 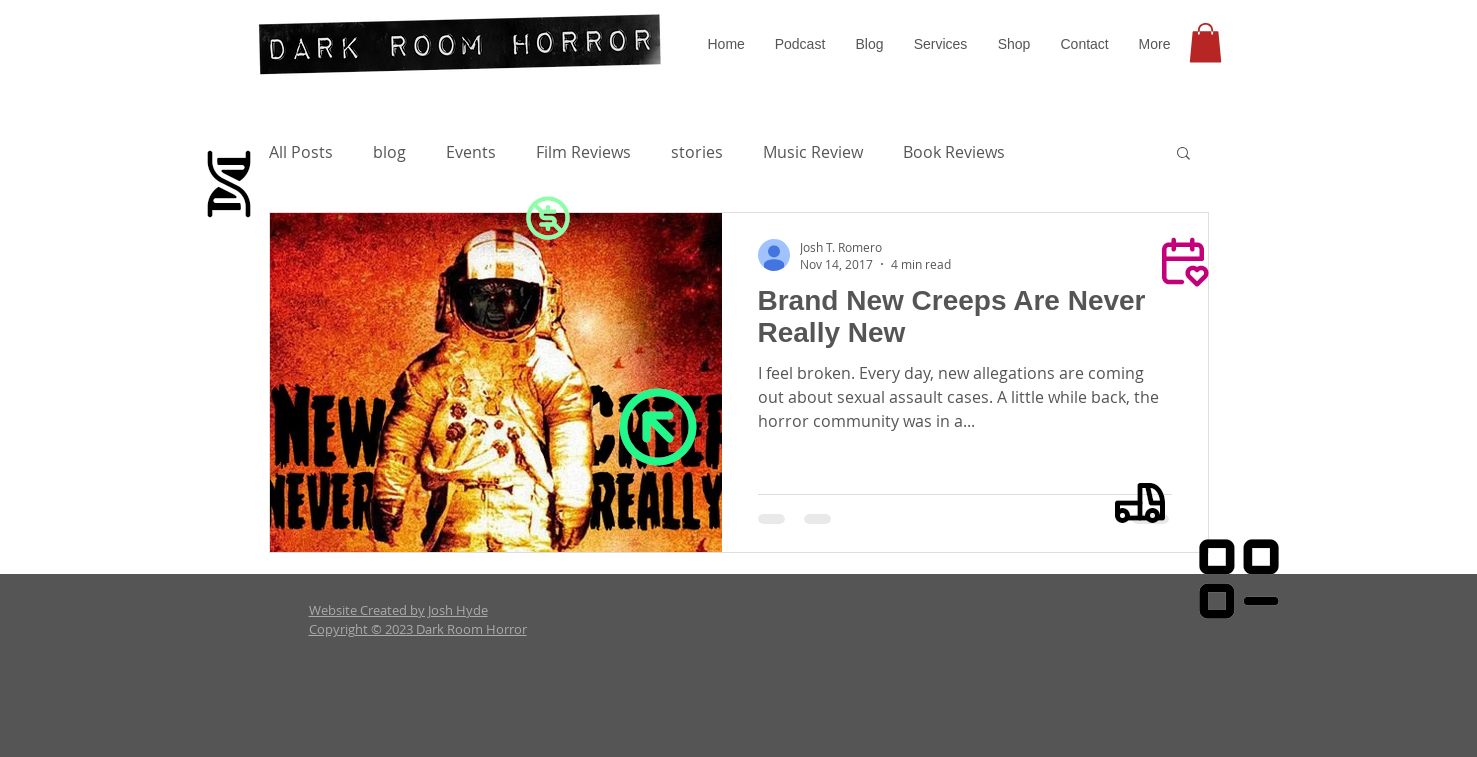 I want to click on track shipment or delivery status, so click(x=1140, y=503).